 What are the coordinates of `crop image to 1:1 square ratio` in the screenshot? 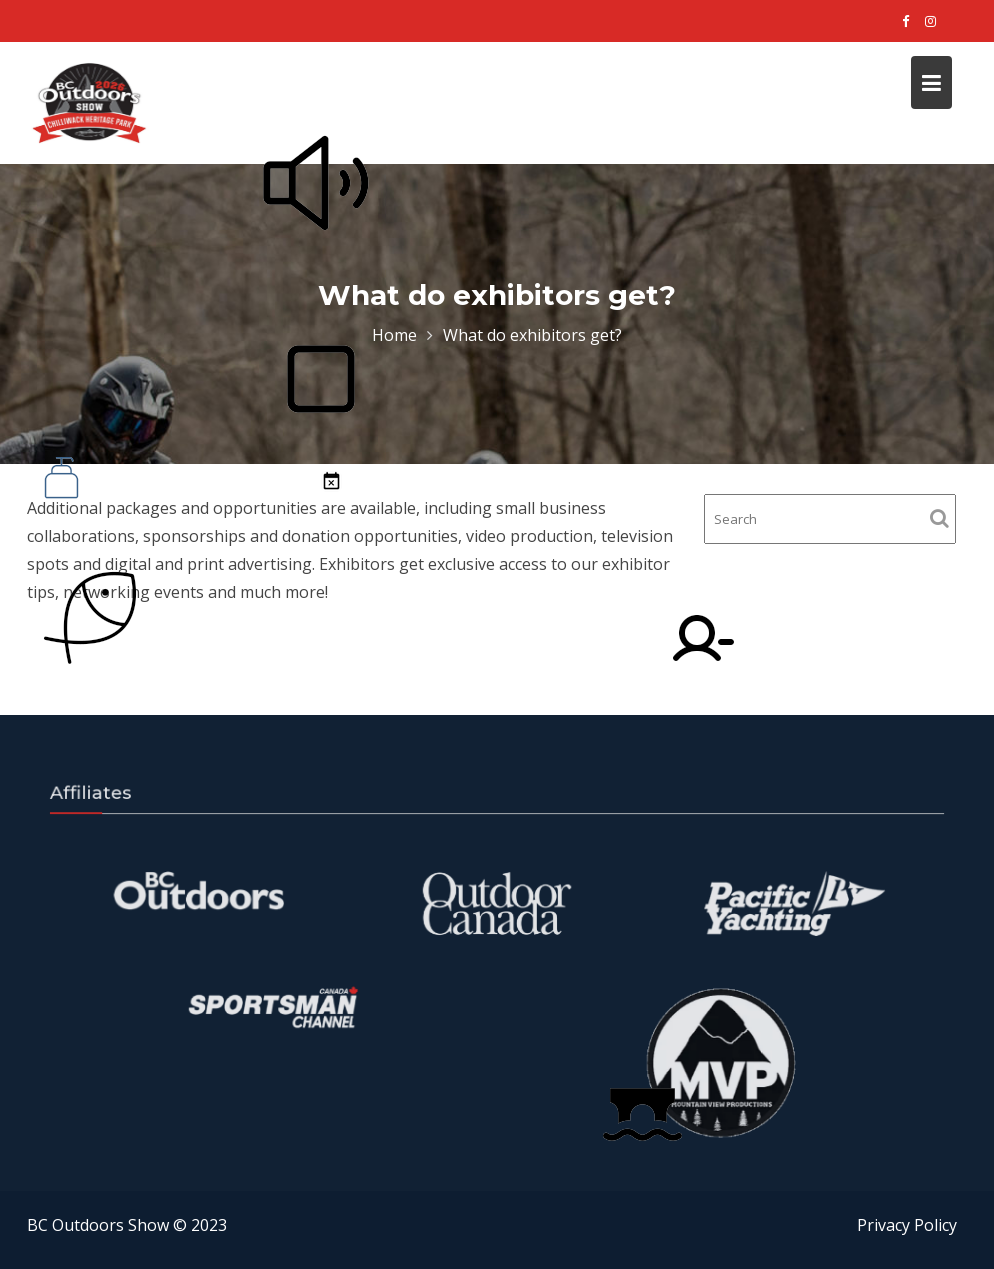 It's located at (321, 379).